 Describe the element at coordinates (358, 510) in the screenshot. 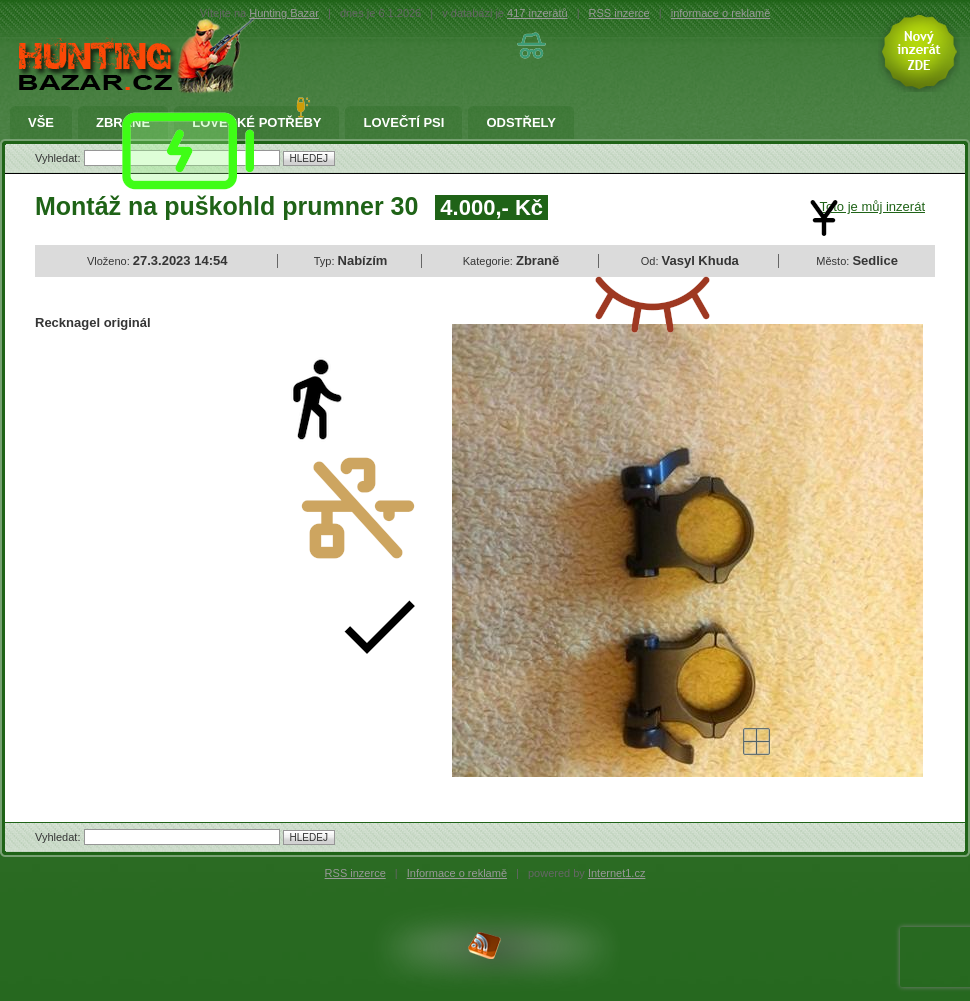

I see `network connection unavailable` at that location.